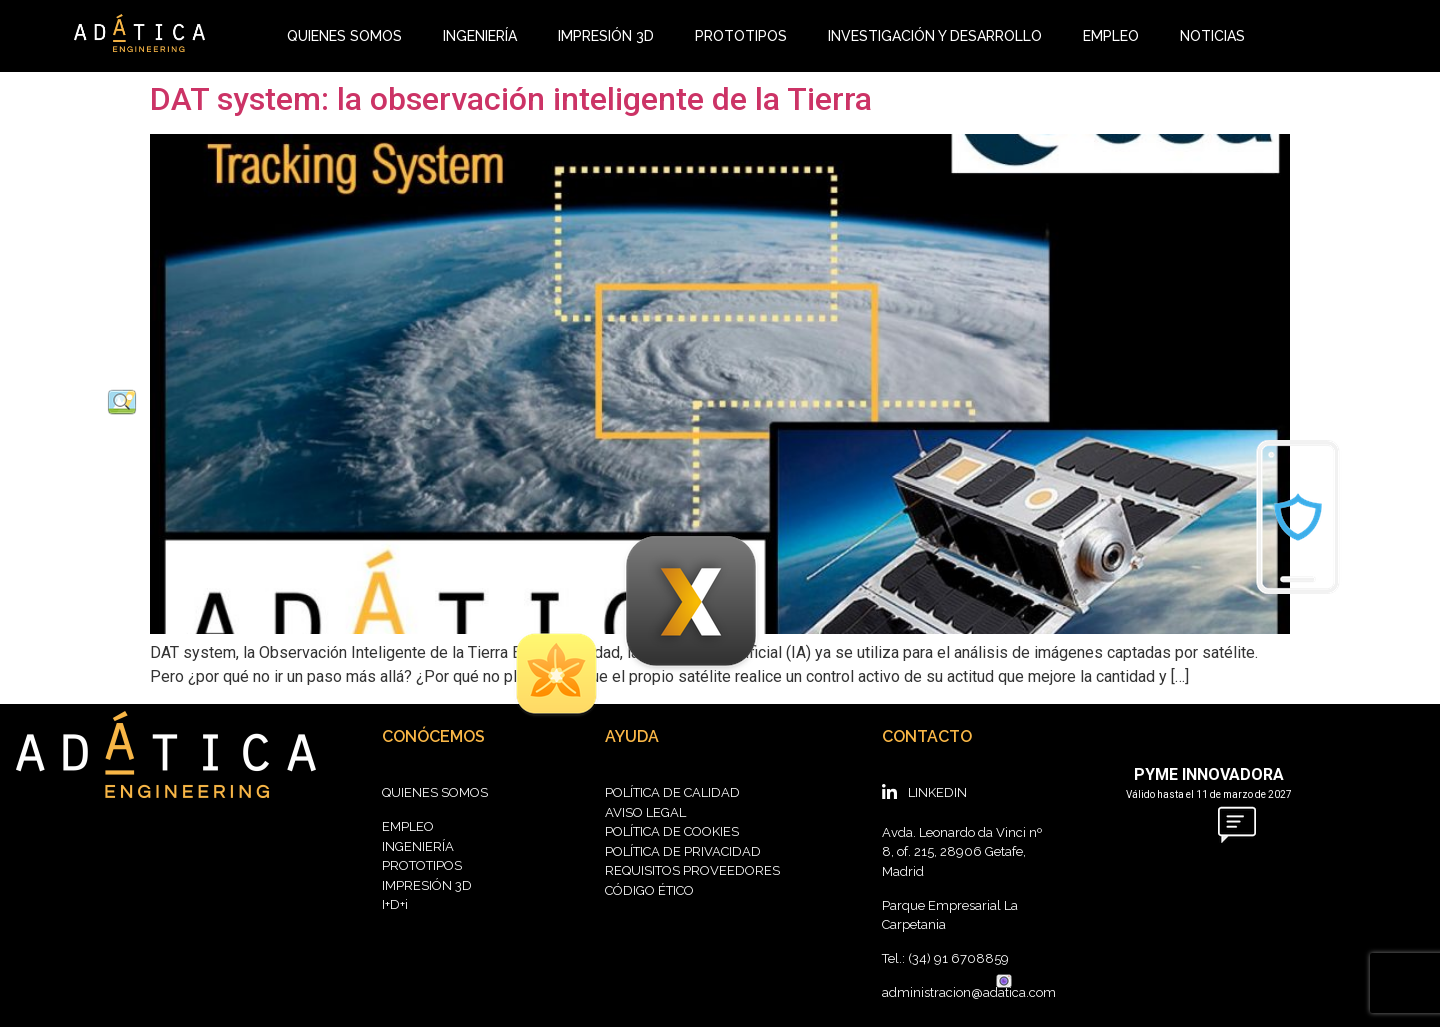  What do you see at coordinates (1298, 517) in the screenshot?
I see `indicates a trusted or verified device` at bounding box center [1298, 517].